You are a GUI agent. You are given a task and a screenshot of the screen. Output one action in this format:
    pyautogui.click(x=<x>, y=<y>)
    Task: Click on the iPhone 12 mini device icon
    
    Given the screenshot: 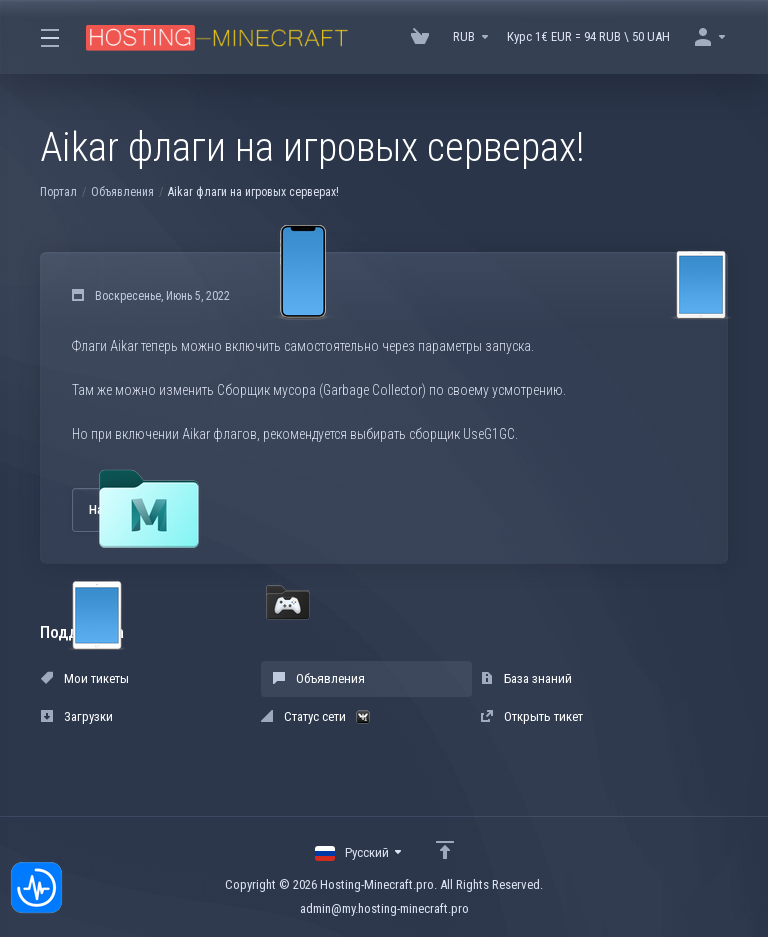 What is the action you would take?
    pyautogui.click(x=303, y=273)
    